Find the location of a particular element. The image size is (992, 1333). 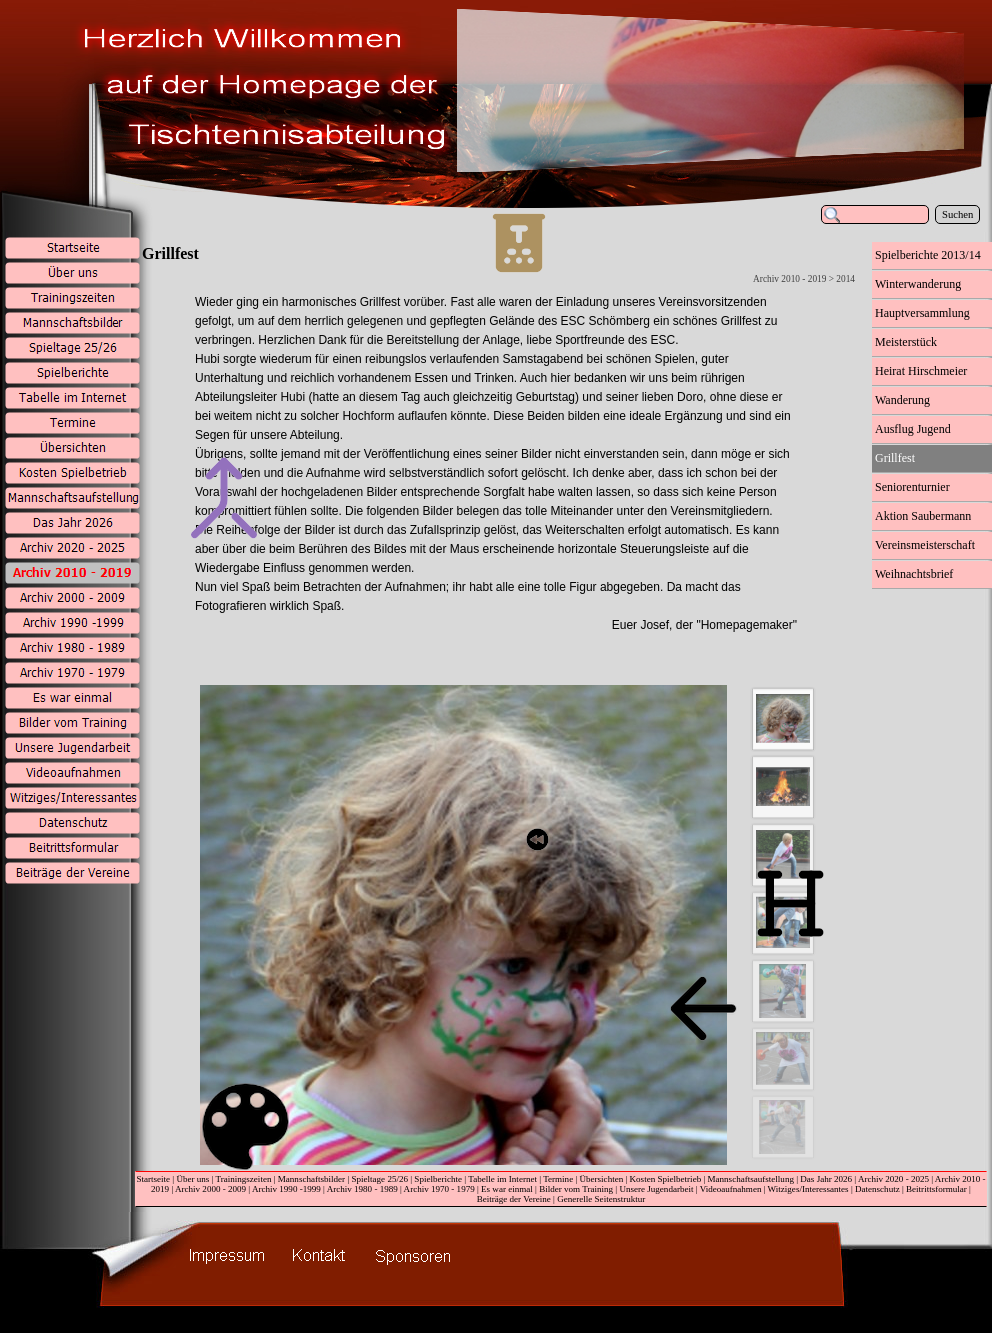

merge branches or items together is located at coordinates (224, 498).